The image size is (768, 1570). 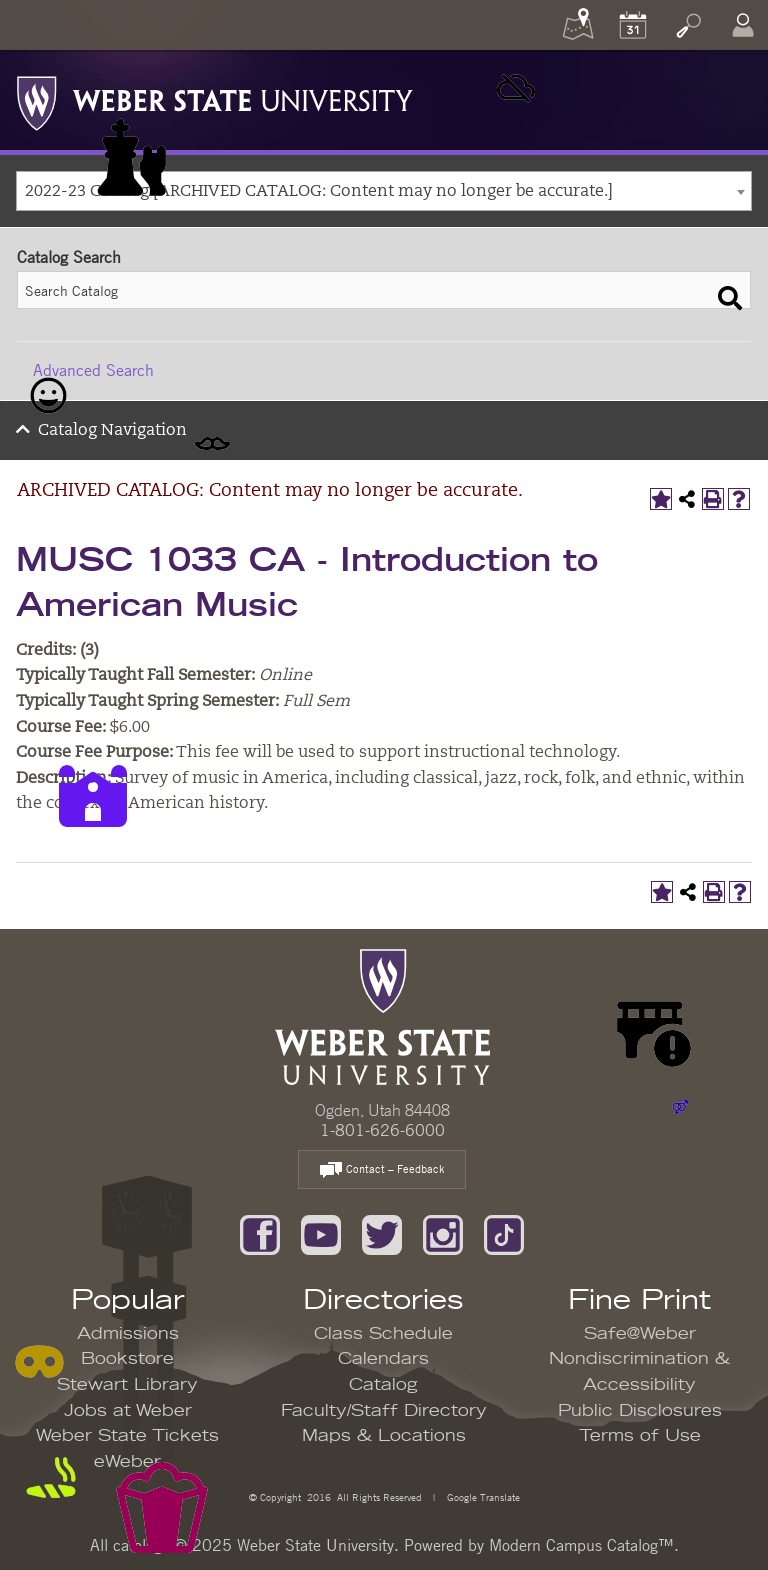 I want to click on indicates gender or sex selection options, so click(x=680, y=1108).